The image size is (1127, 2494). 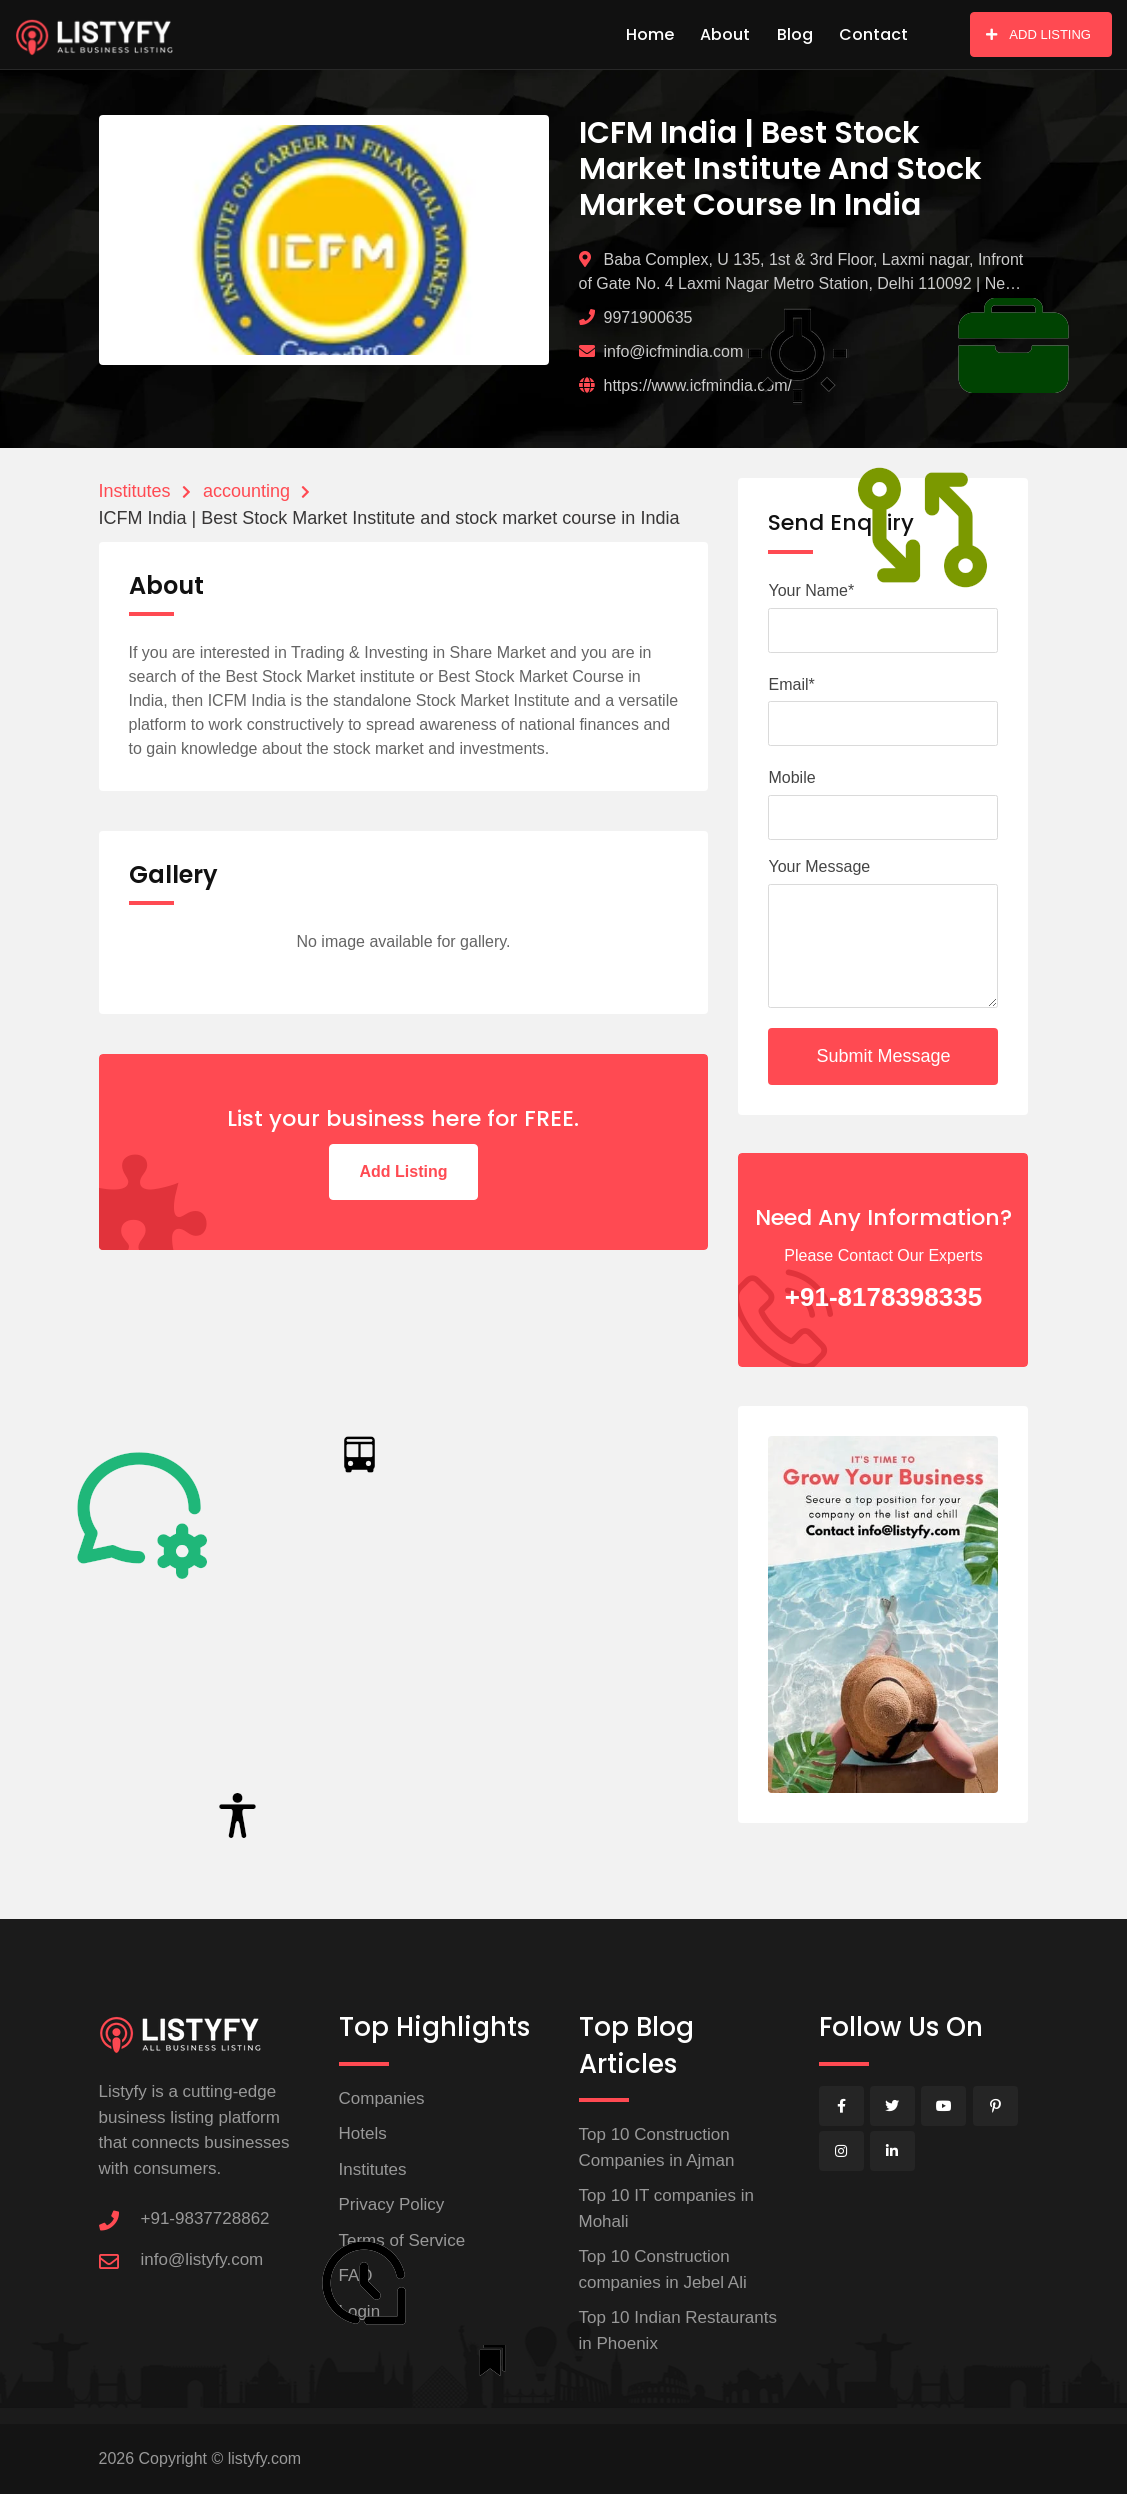 I want to click on track days until an event or deadline, so click(x=364, y=2283).